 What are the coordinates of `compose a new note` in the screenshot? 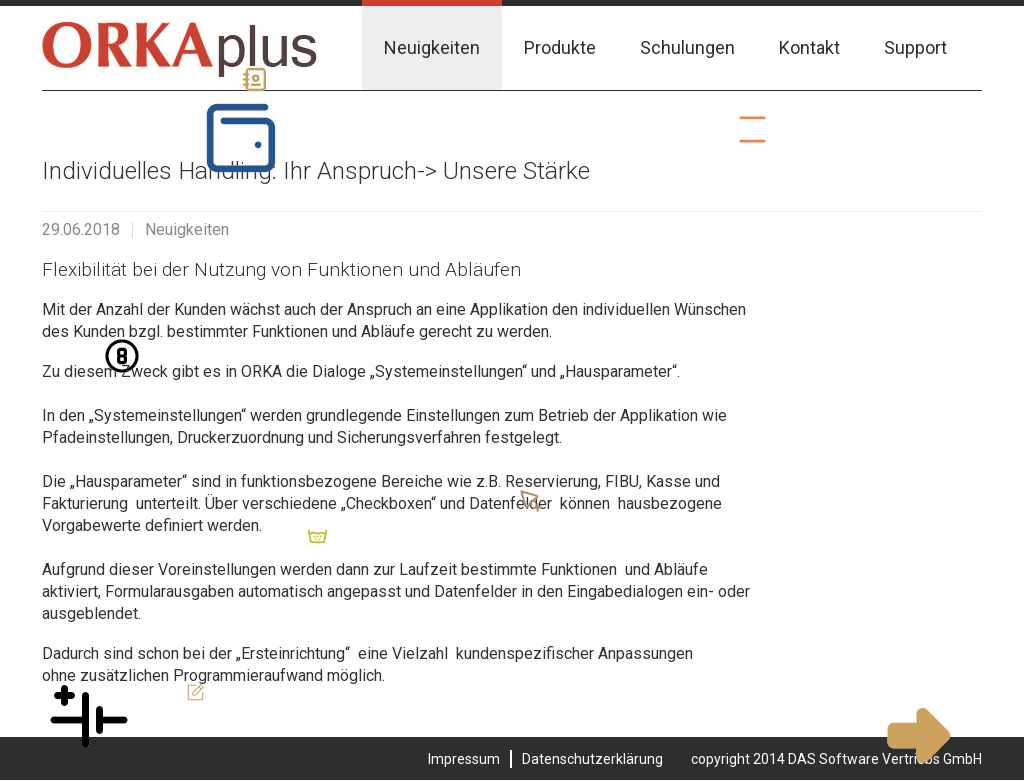 It's located at (195, 692).